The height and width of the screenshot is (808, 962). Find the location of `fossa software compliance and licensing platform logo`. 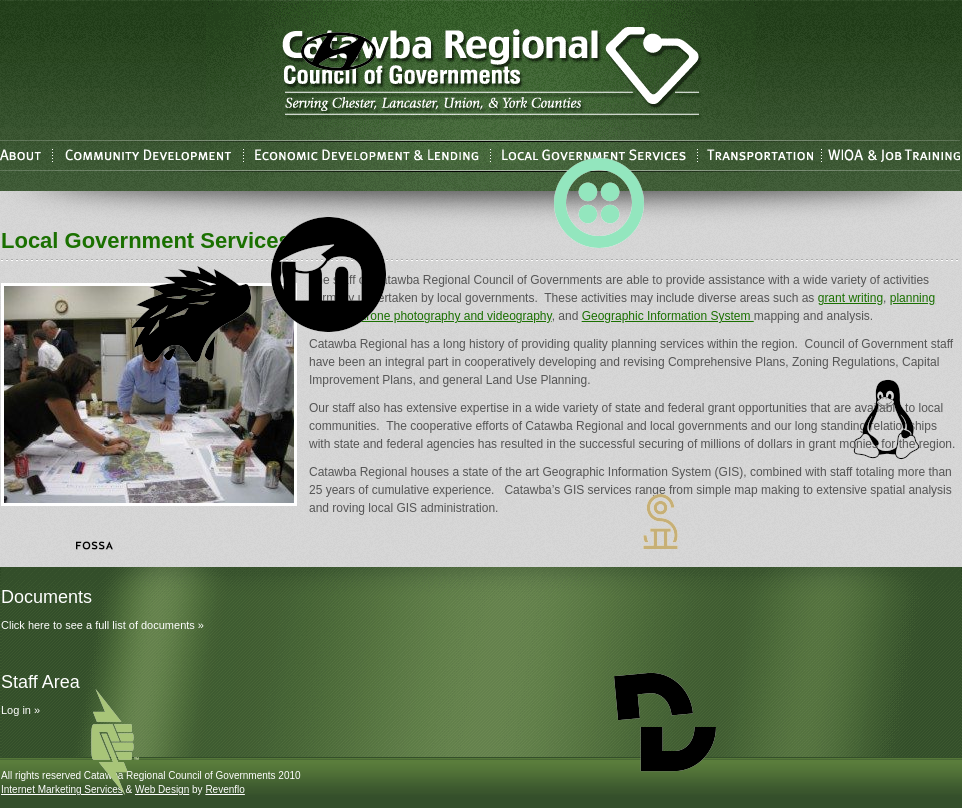

fossa software compliance and licensing platform logo is located at coordinates (94, 545).